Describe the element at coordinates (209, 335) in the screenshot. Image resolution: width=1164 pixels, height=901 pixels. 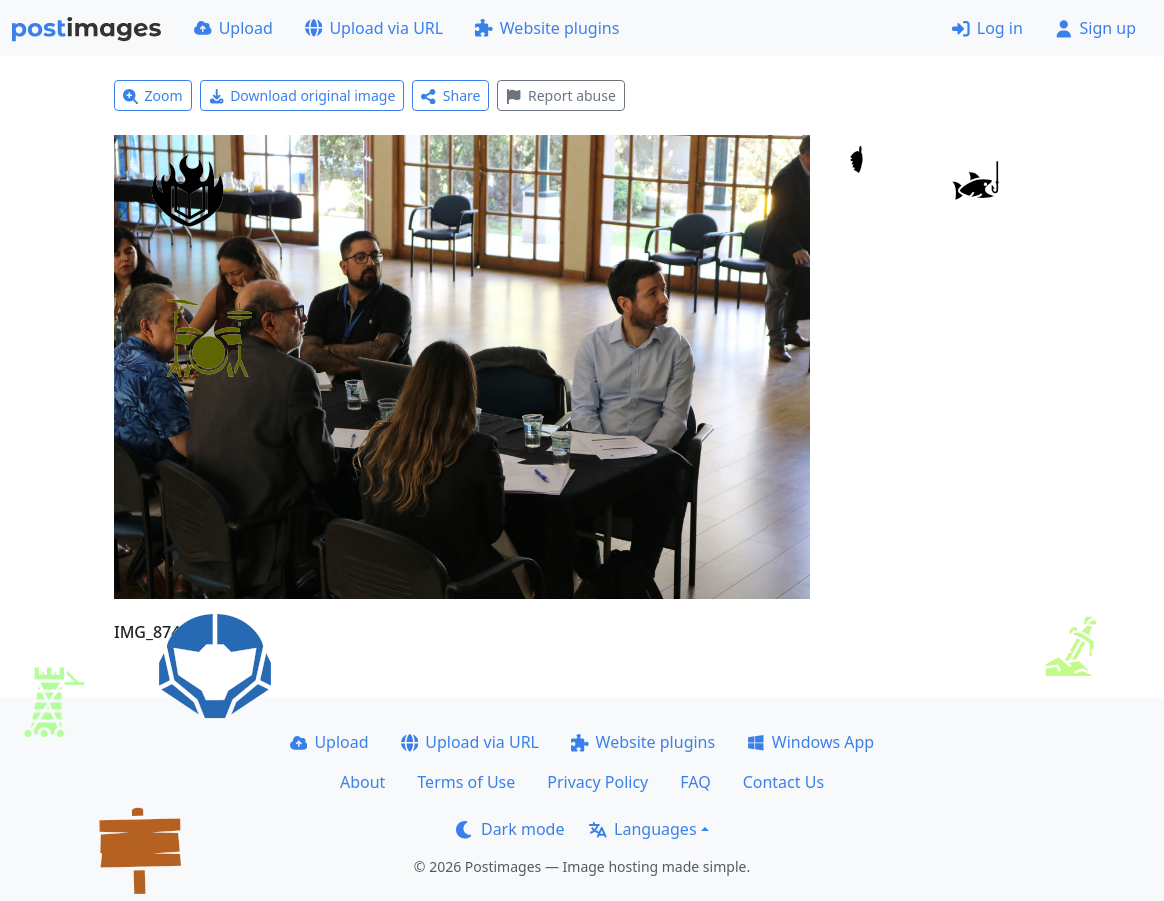
I see `access drum or percussion instruments` at that location.